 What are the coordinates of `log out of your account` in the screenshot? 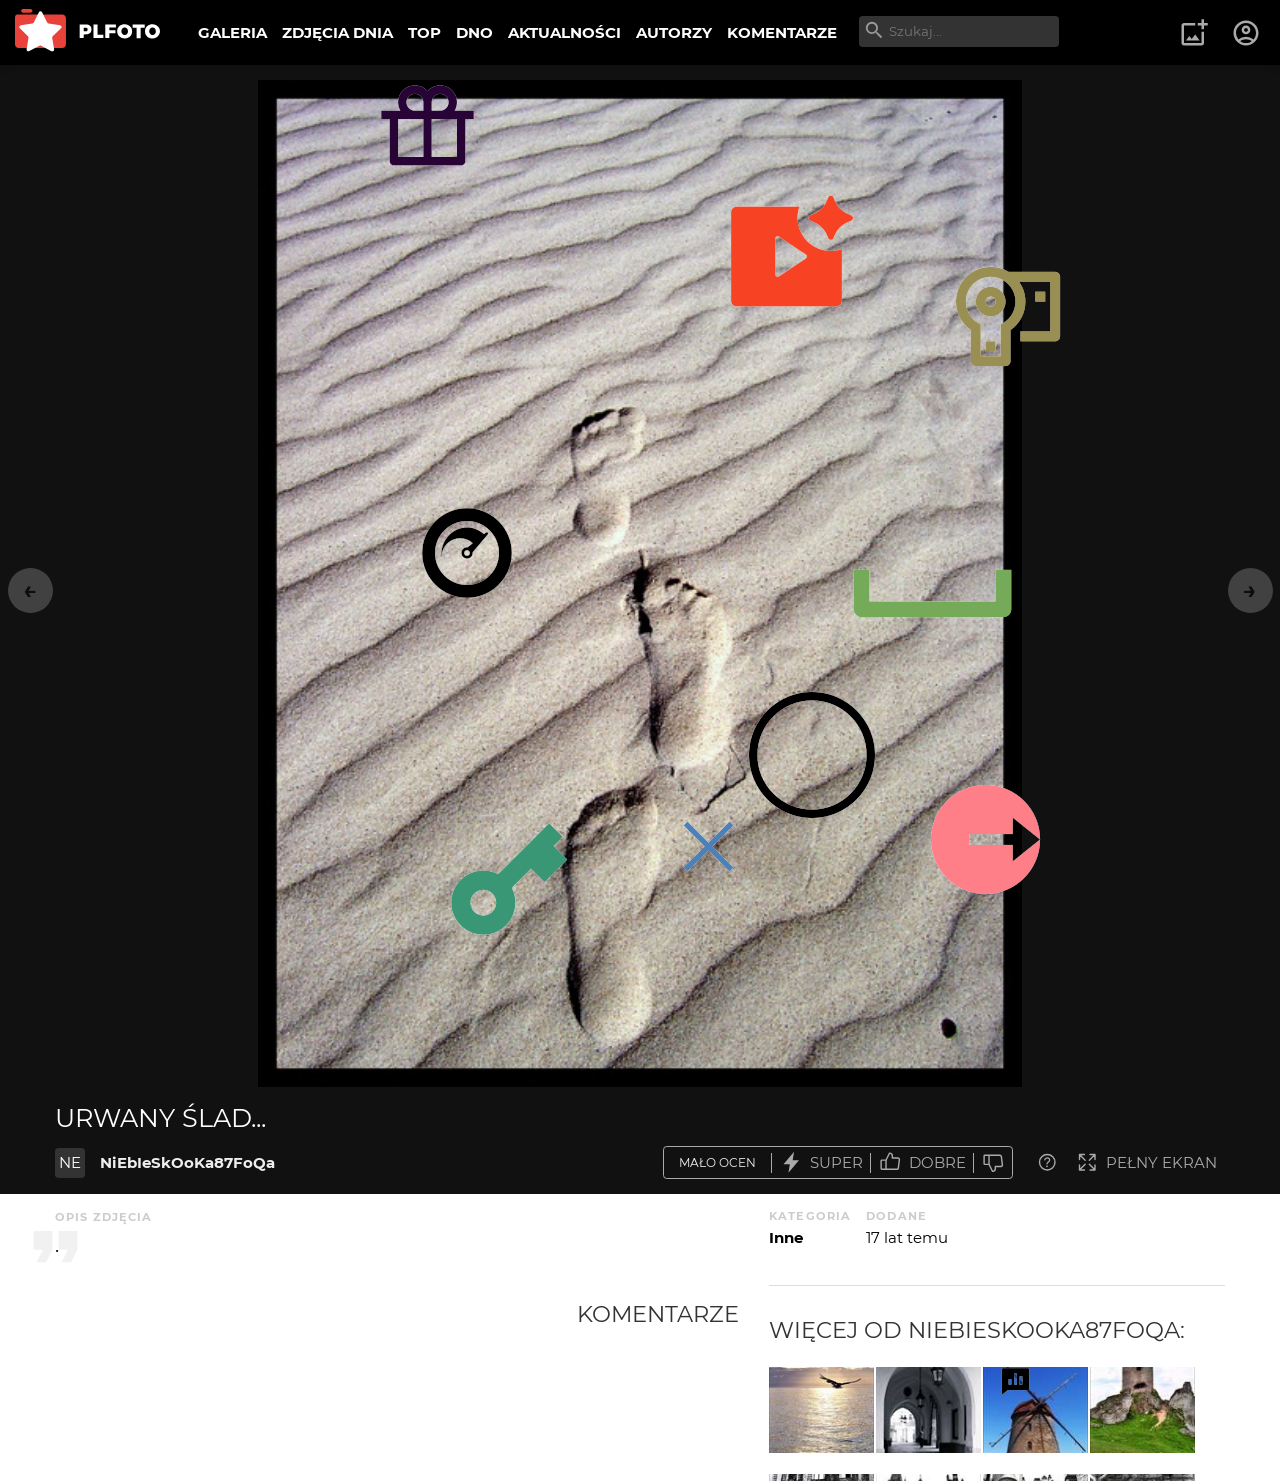 It's located at (985, 839).